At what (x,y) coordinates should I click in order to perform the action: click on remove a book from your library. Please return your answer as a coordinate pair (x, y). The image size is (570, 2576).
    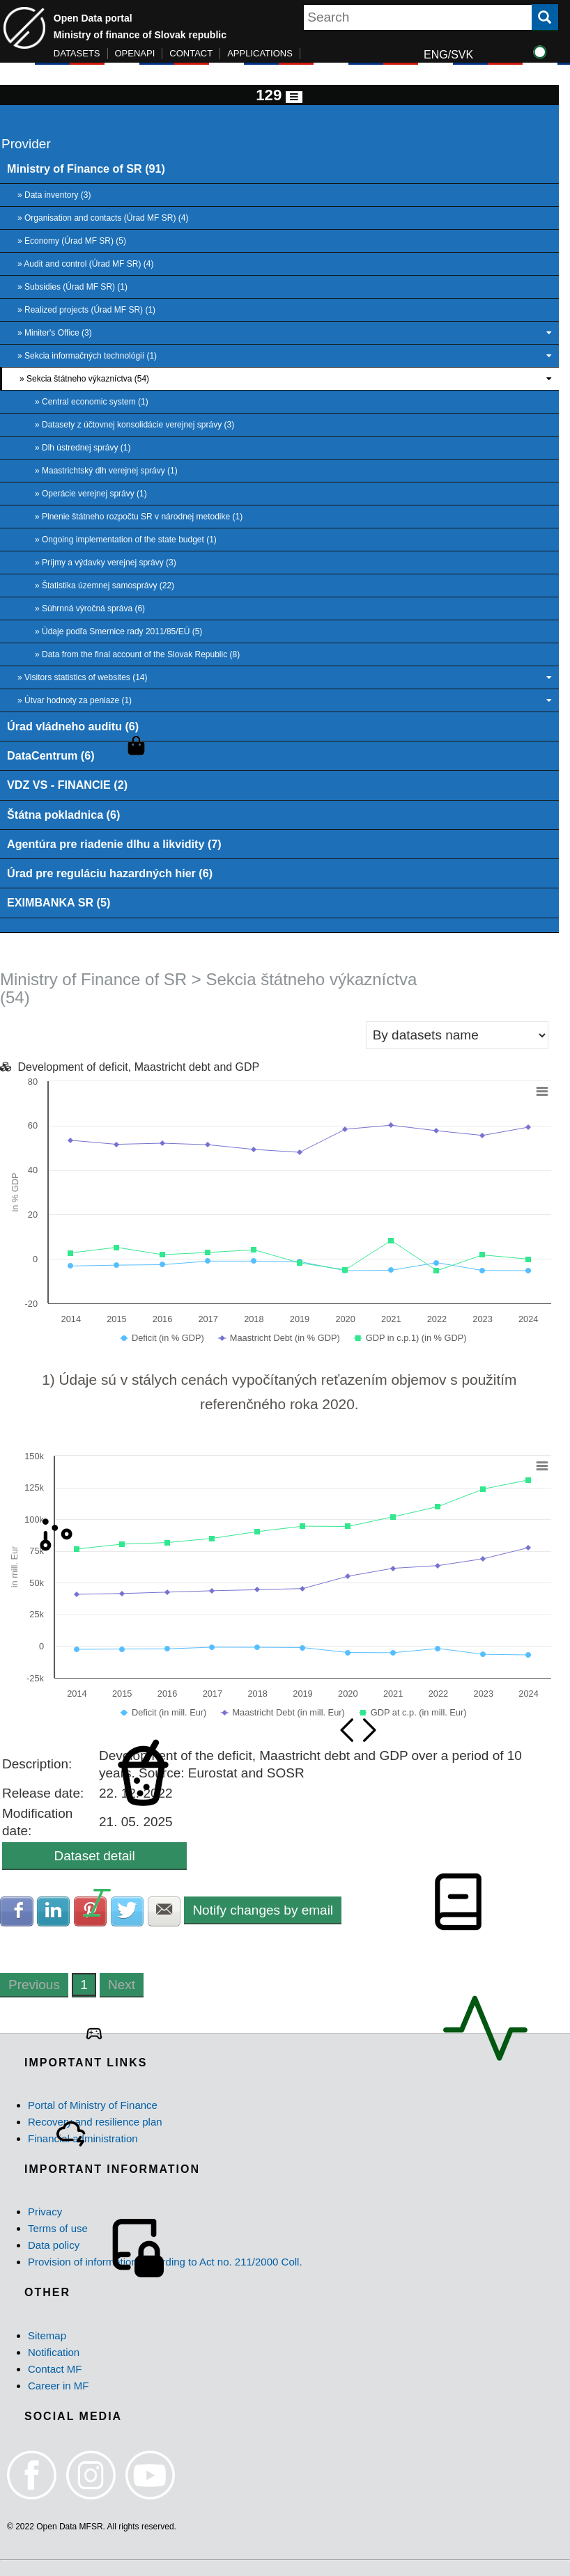
    Looking at the image, I should click on (458, 1901).